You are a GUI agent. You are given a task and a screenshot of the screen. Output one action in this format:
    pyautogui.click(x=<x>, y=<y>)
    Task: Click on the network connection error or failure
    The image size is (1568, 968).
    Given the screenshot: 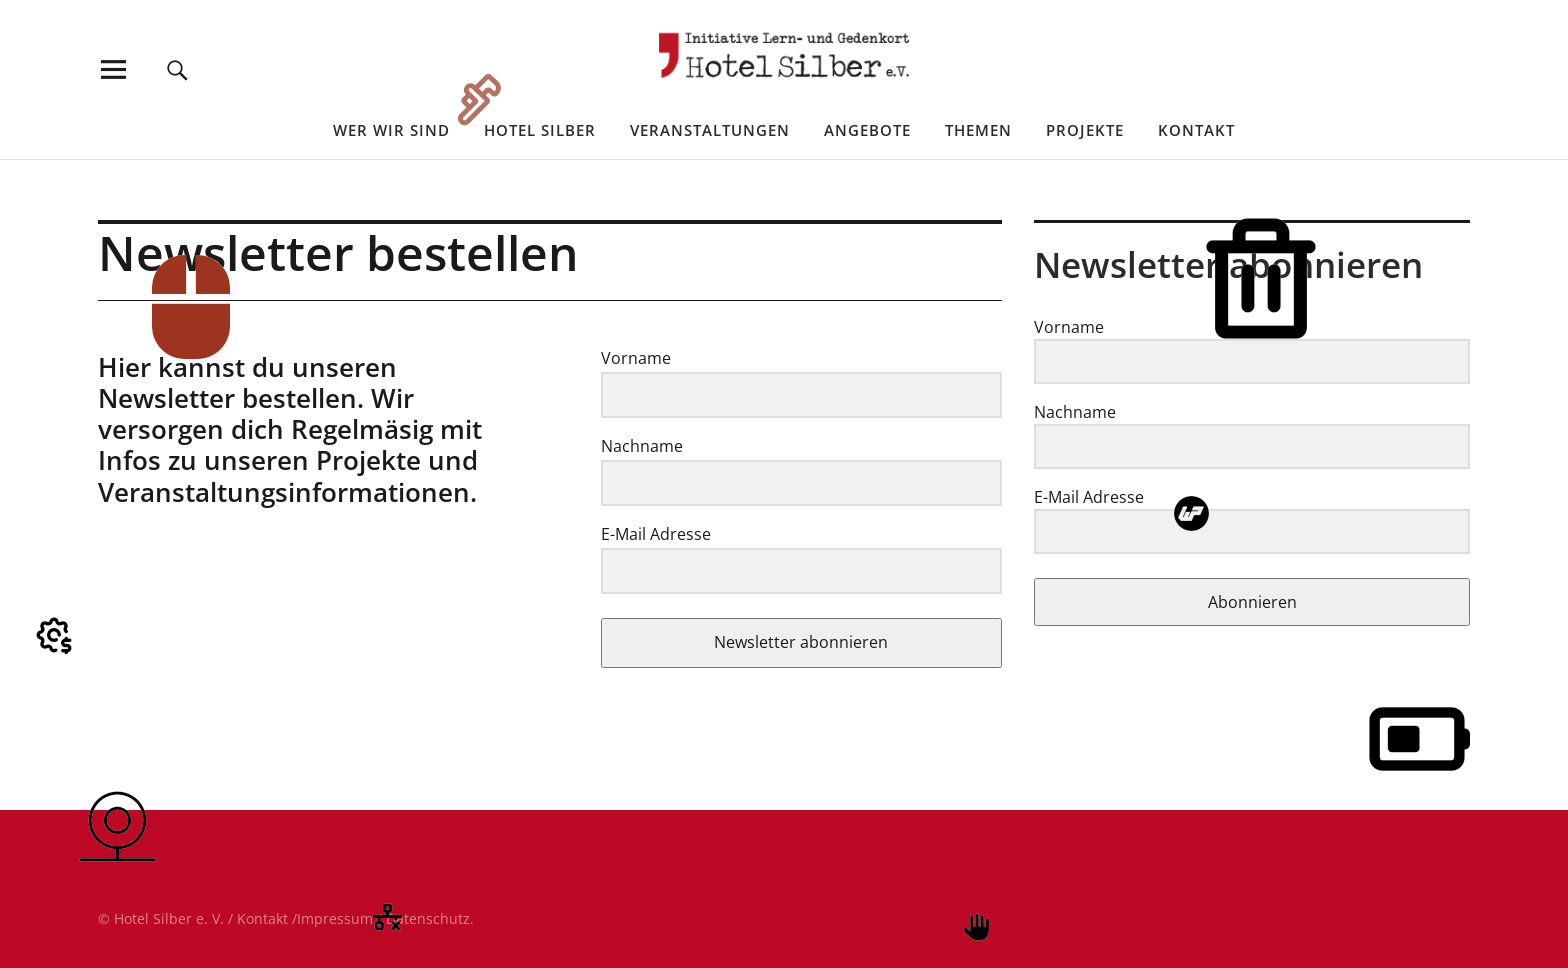 What is the action you would take?
    pyautogui.click(x=387, y=917)
    